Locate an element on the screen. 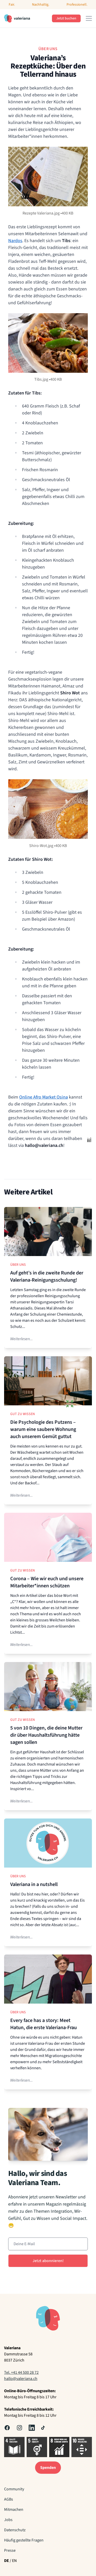 The image size is (96, 2576). exit fullscreen mode is located at coordinates (70, 1404).